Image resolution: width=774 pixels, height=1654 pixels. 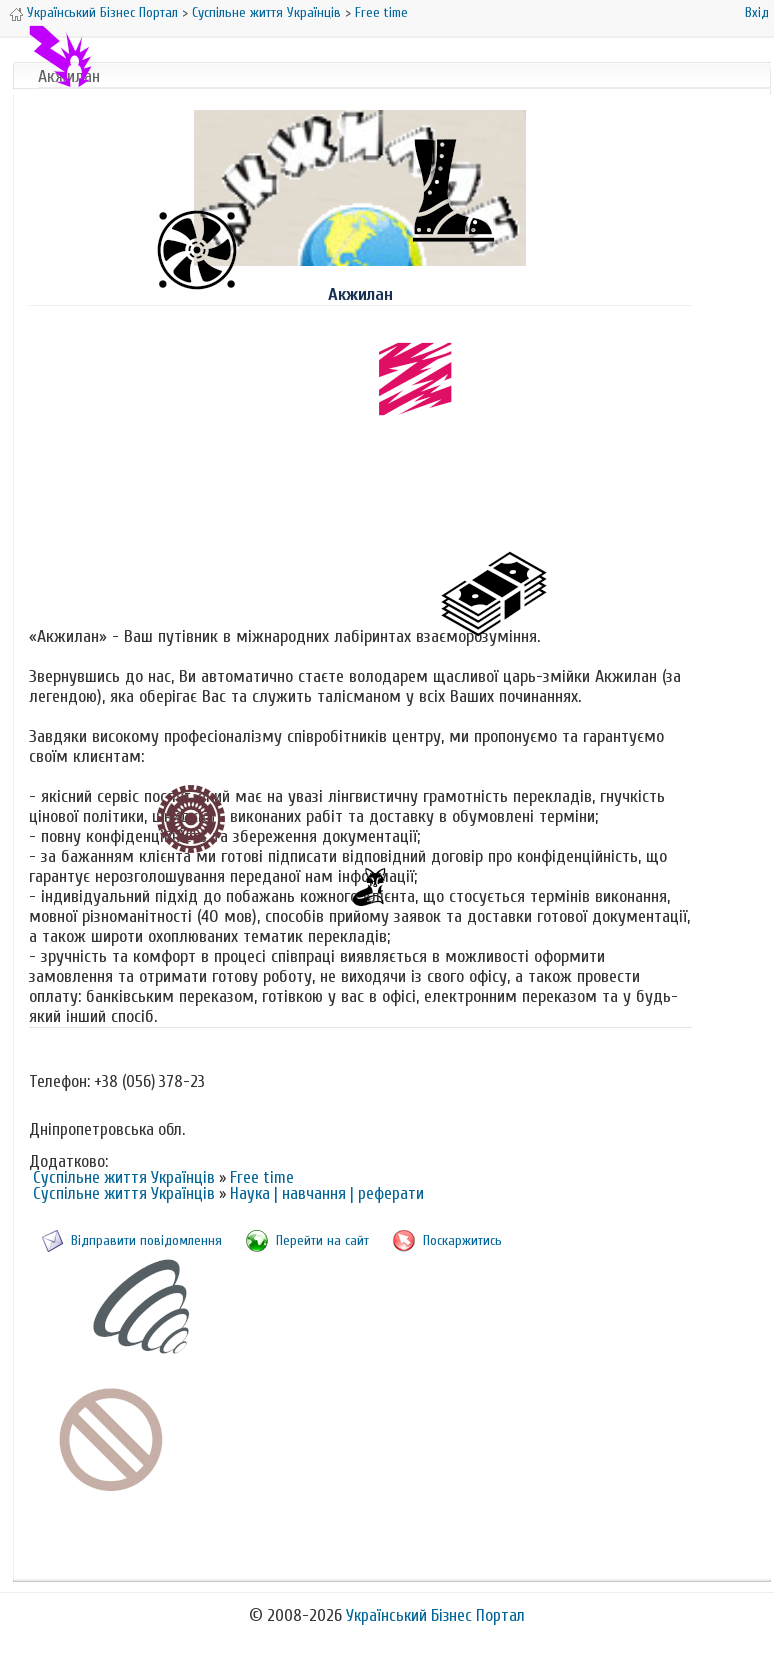 I want to click on indicates a blocked or prohibited action, so click(x=111, y=1439).